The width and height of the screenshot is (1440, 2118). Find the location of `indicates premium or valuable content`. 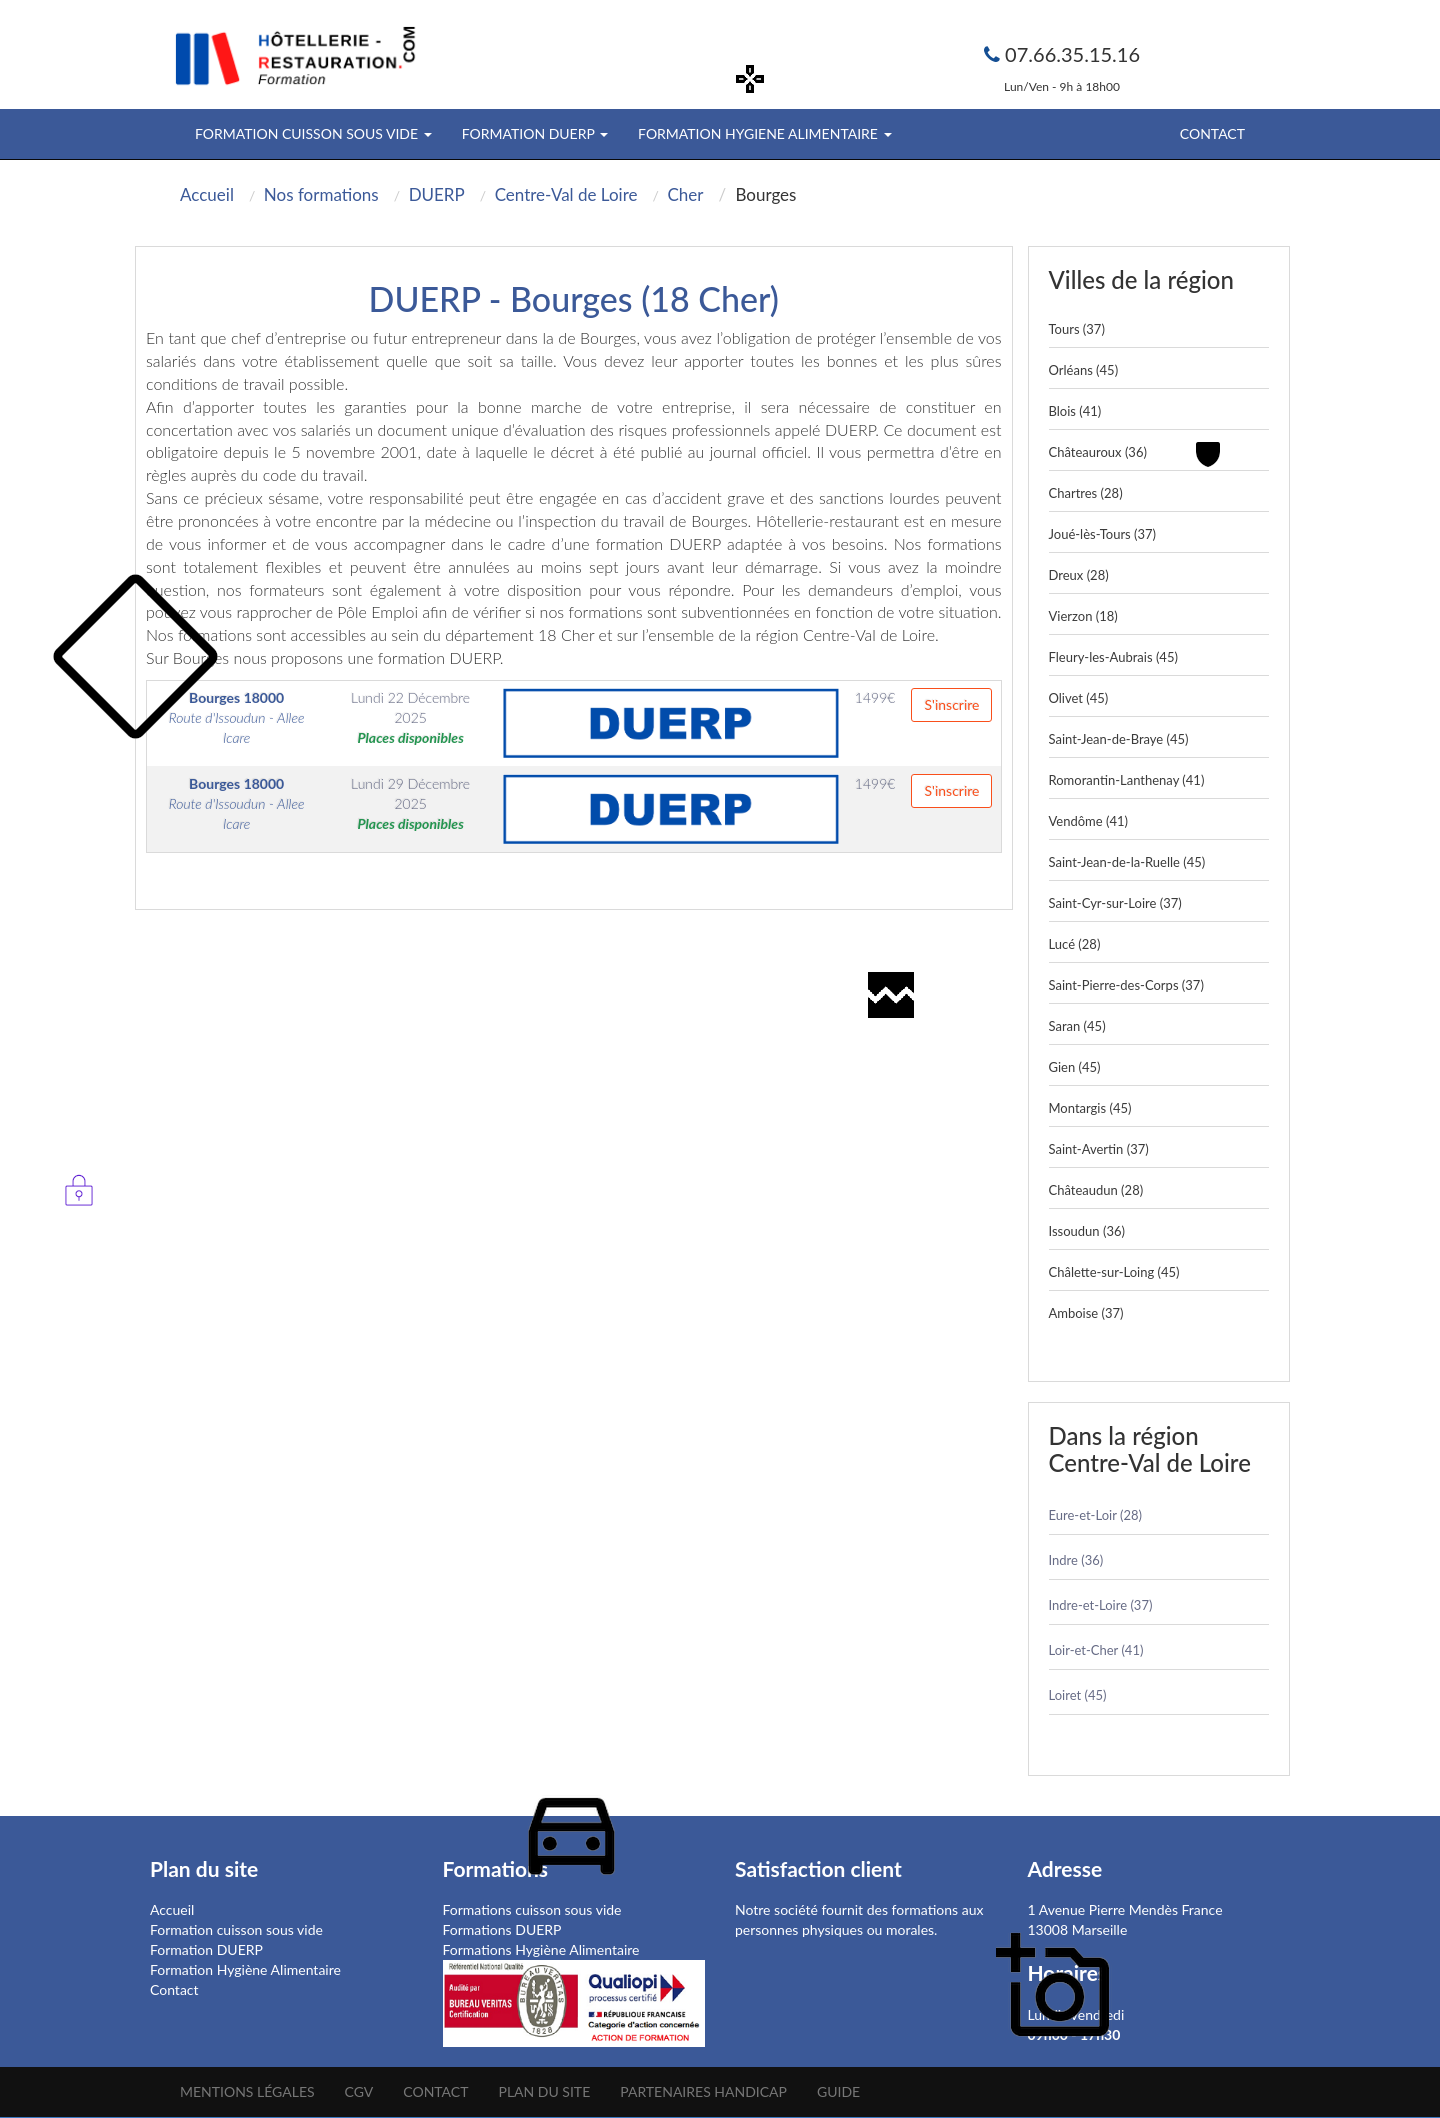

indicates premium or valuable content is located at coordinates (135, 656).